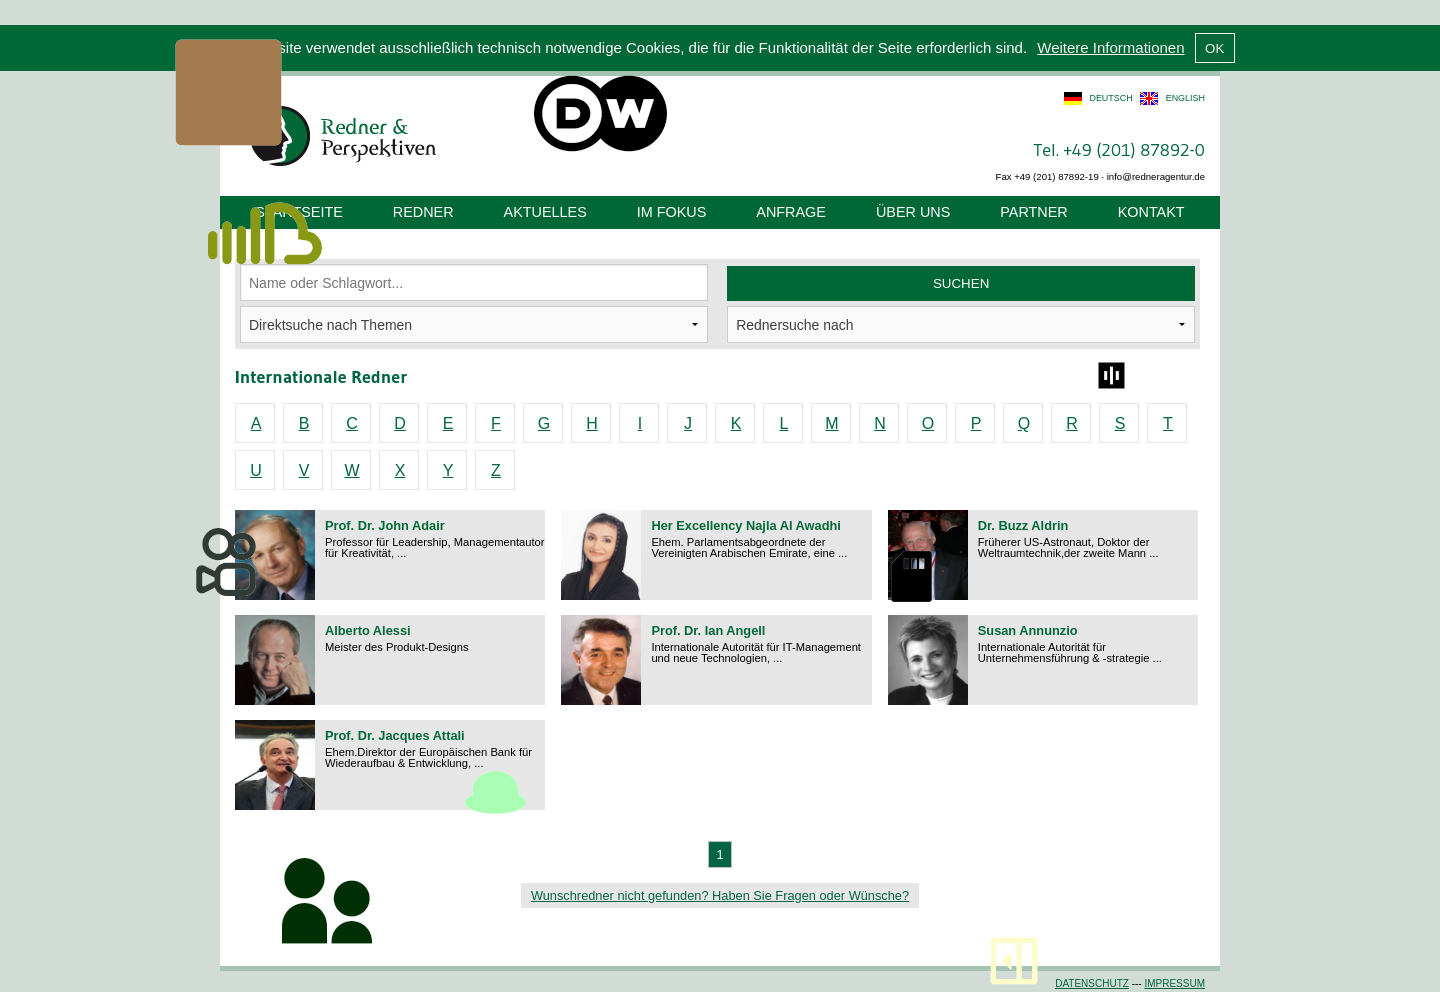 Image resolution: width=1440 pixels, height=992 pixels. What do you see at coordinates (327, 903) in the screenshot?
I see `view parent account or guardian profile` at bounding box center [327, 903].